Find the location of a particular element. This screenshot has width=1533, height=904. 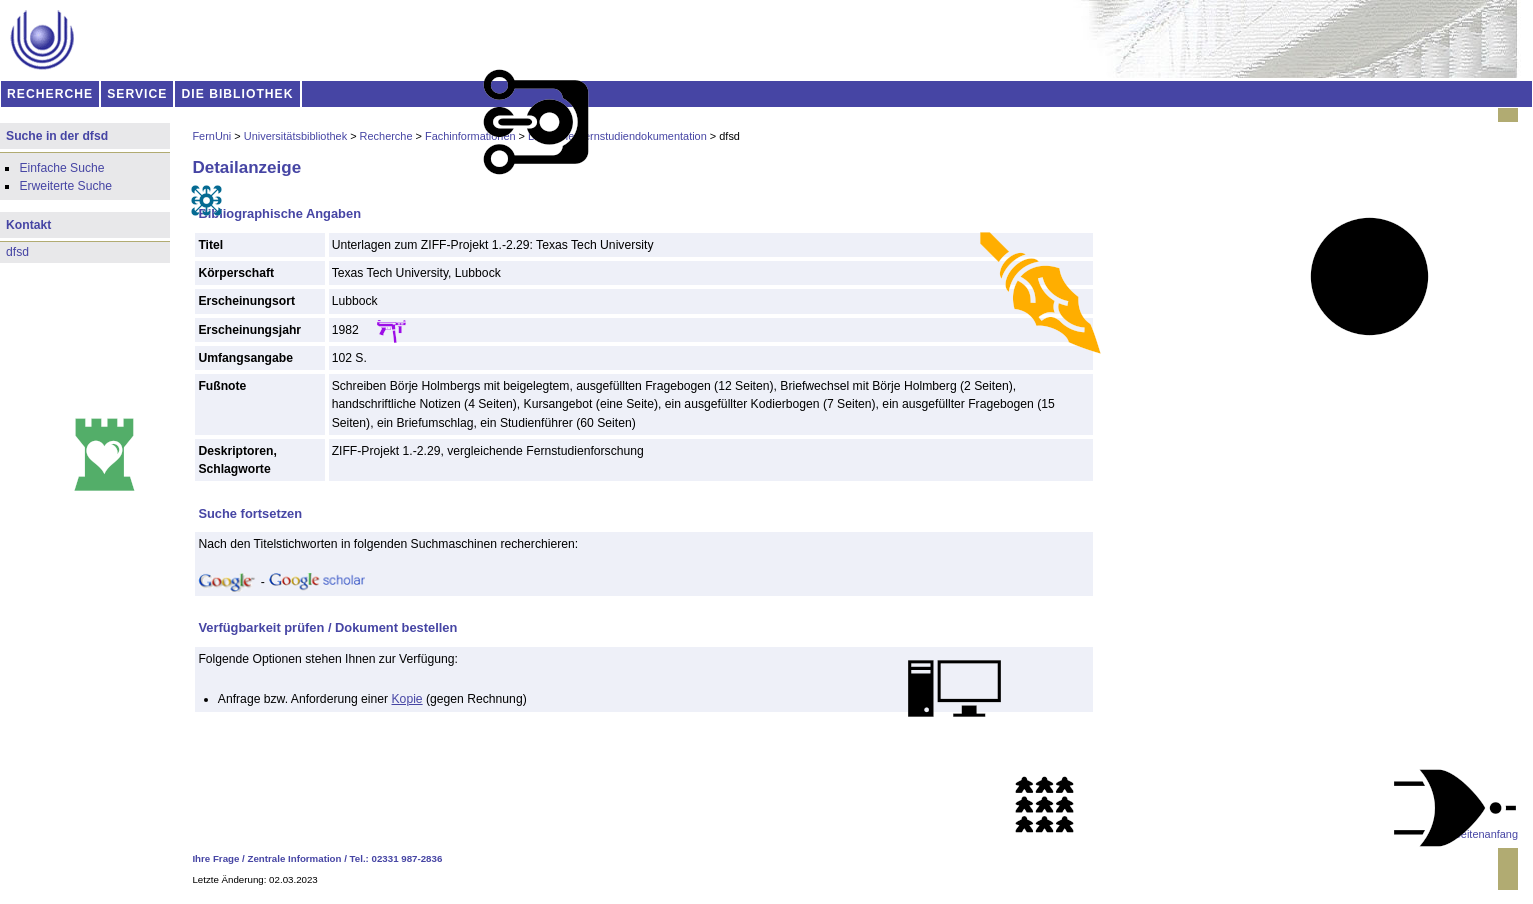

access connection or node settings is located at coordinates (536, 122).